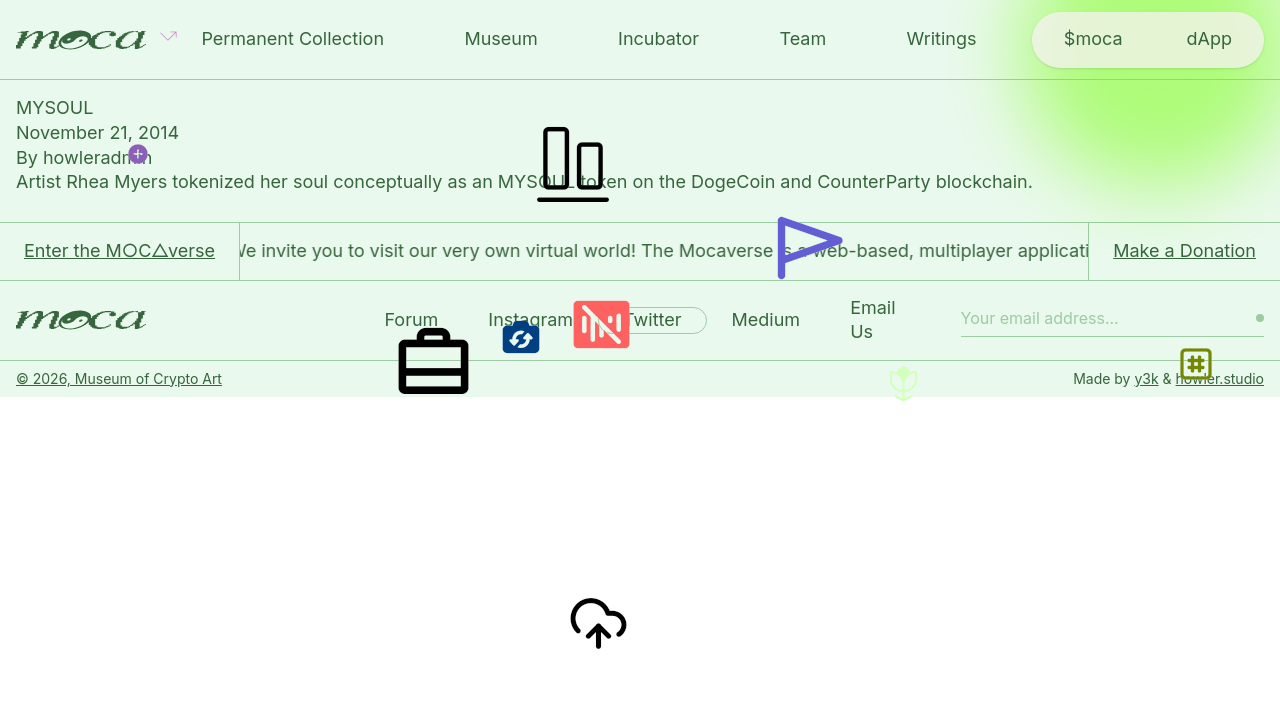 This screenshot has height=720, width=1280. Describe the element at coordinates (521, 337) in the screenshot. I see `switch between front and rear camera` at that location.